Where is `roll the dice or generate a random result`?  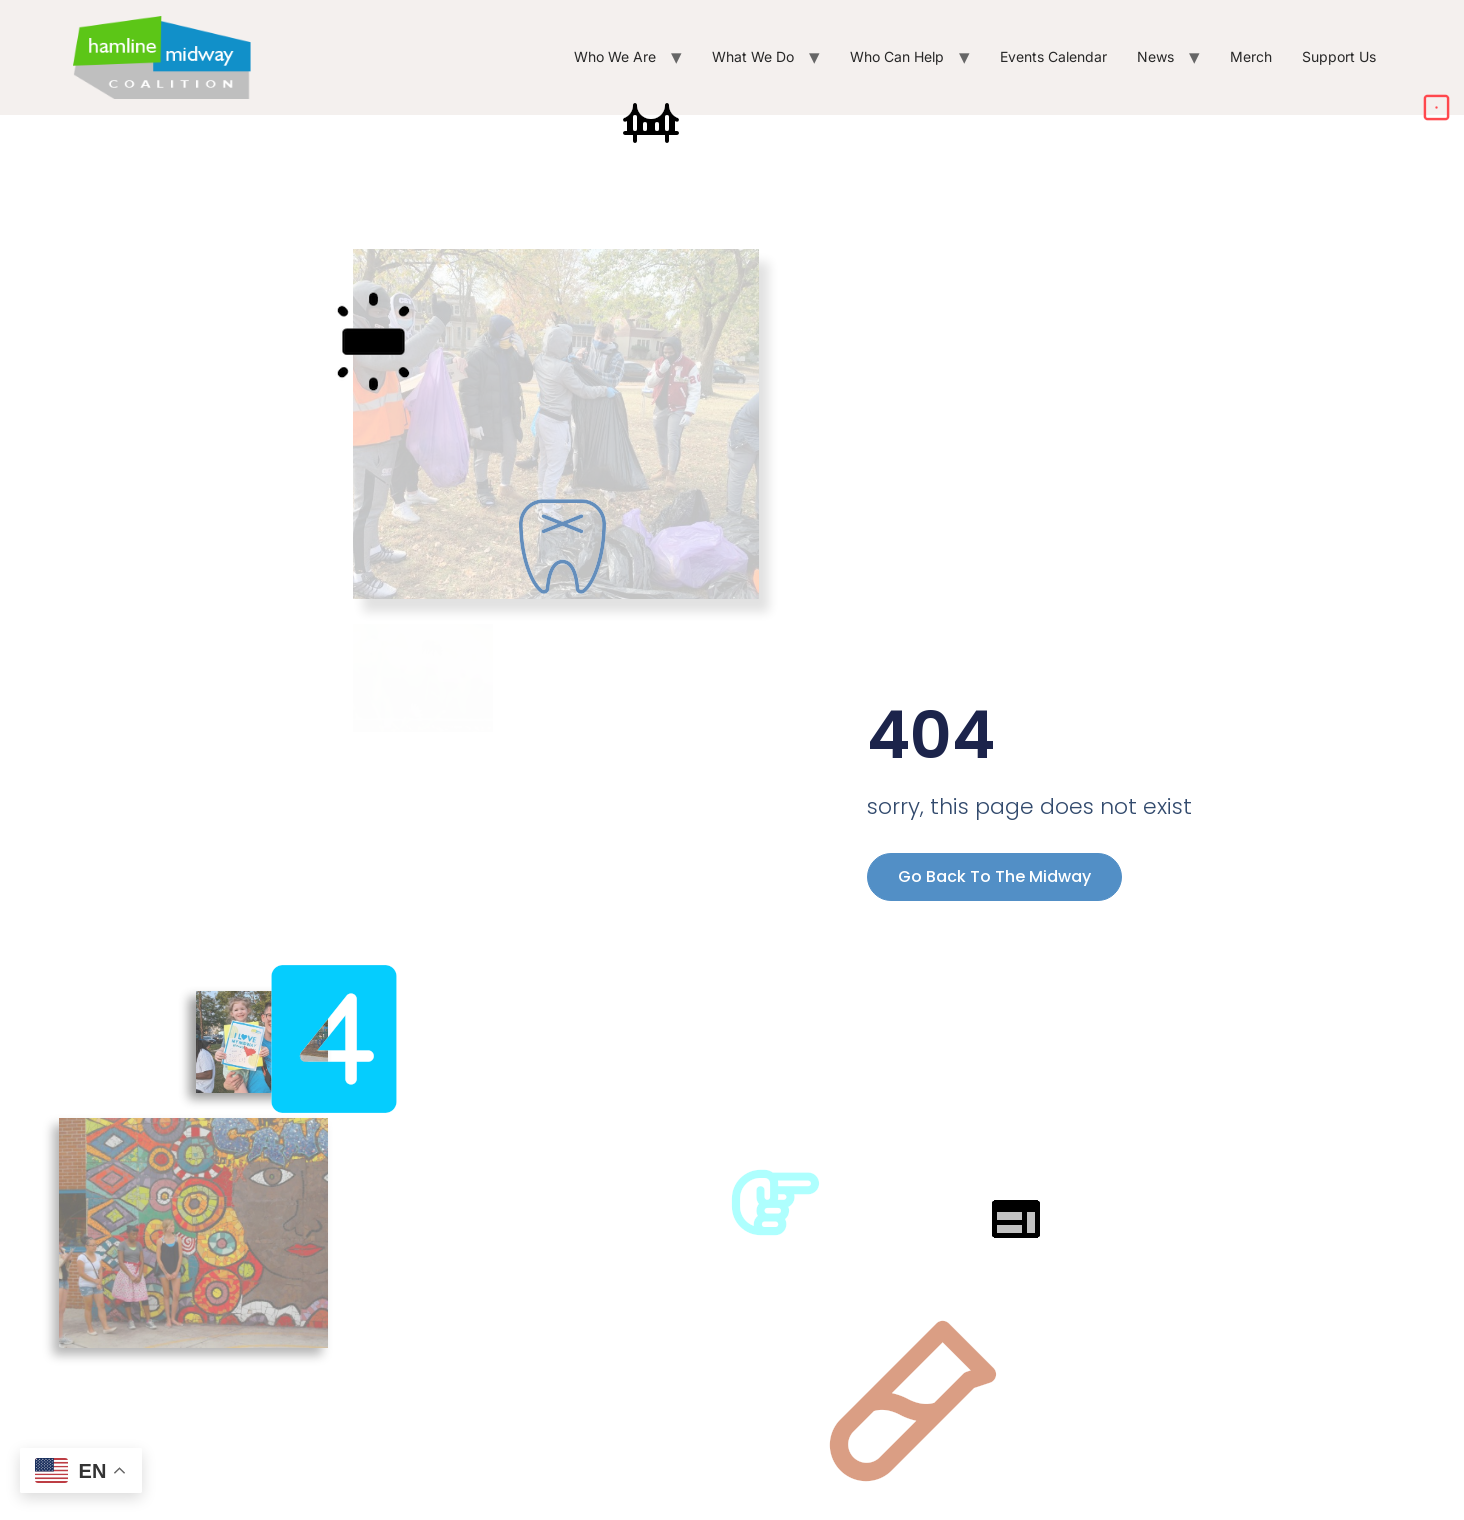
roll the dice or generate a random result is located at coordinates (1436, 107).